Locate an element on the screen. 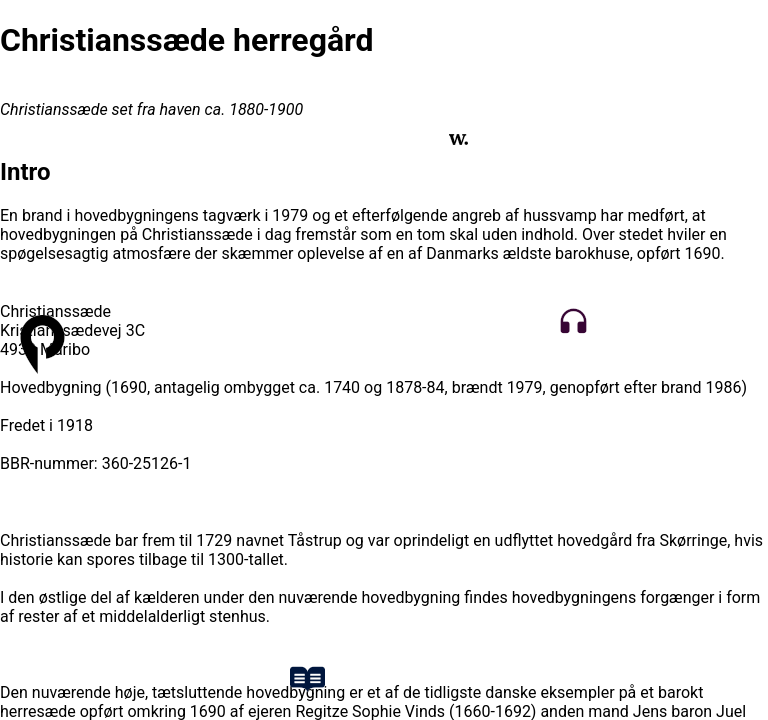 The image size is (768, 720). access audio or music playback is located at coordinates (573, 321).